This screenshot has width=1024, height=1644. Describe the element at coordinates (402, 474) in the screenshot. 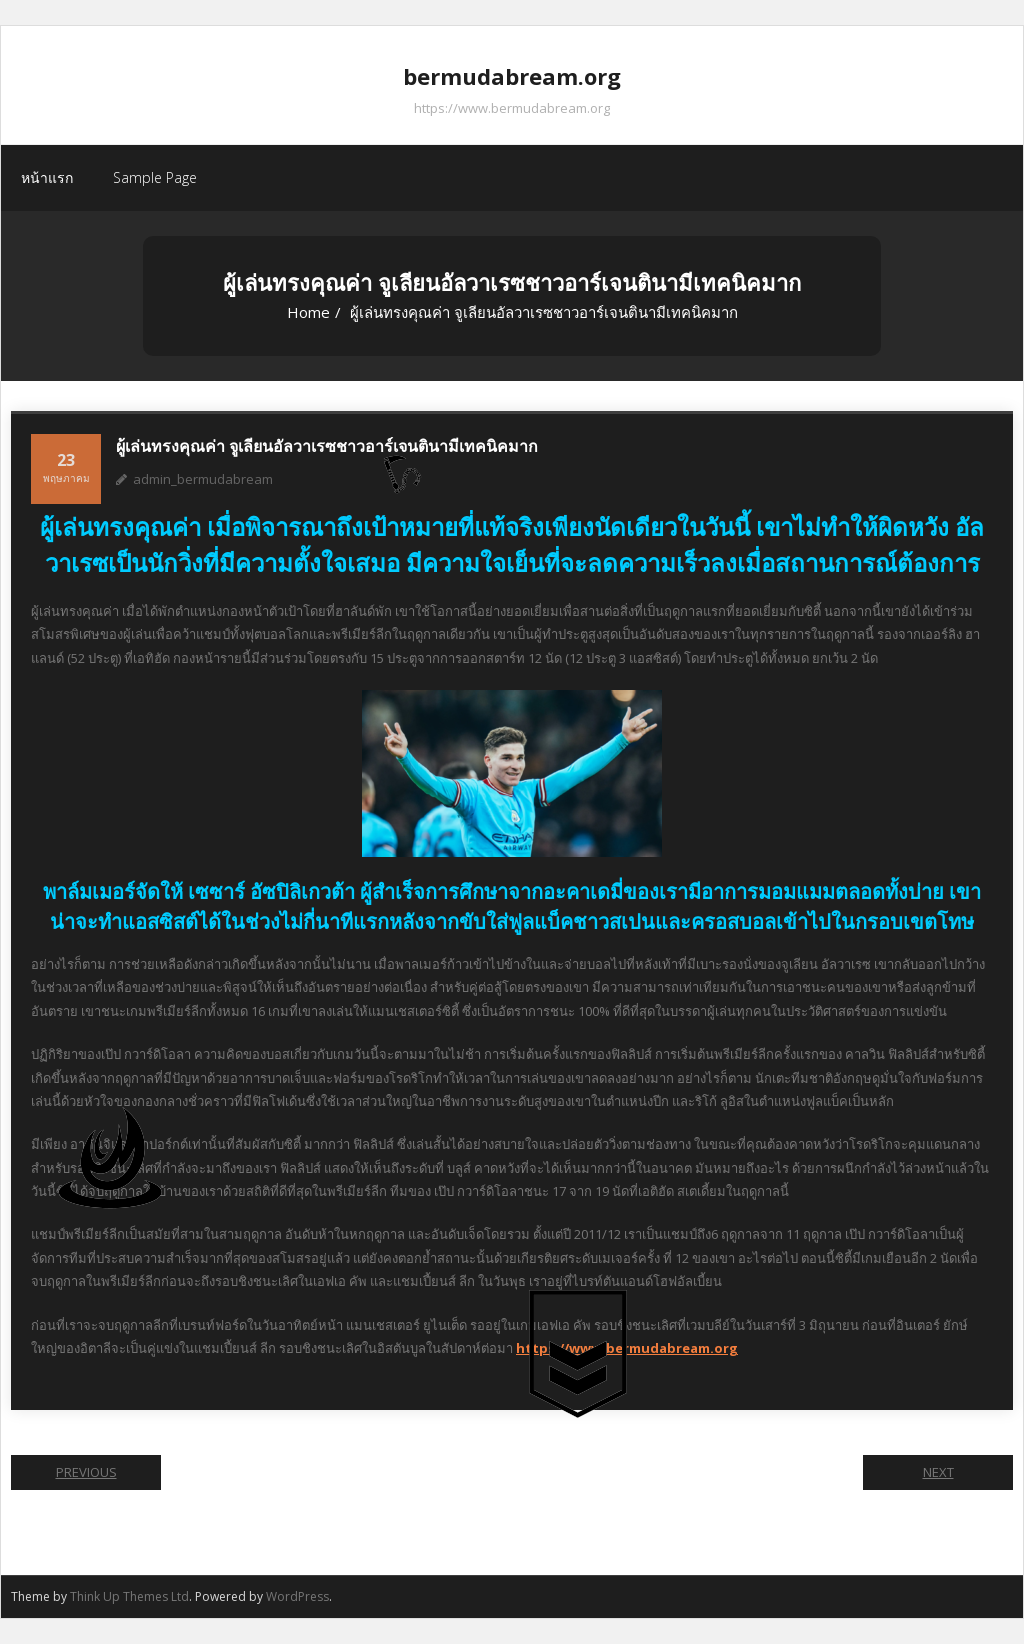

I see `select kusarigama weapon in game inventory` at that location.